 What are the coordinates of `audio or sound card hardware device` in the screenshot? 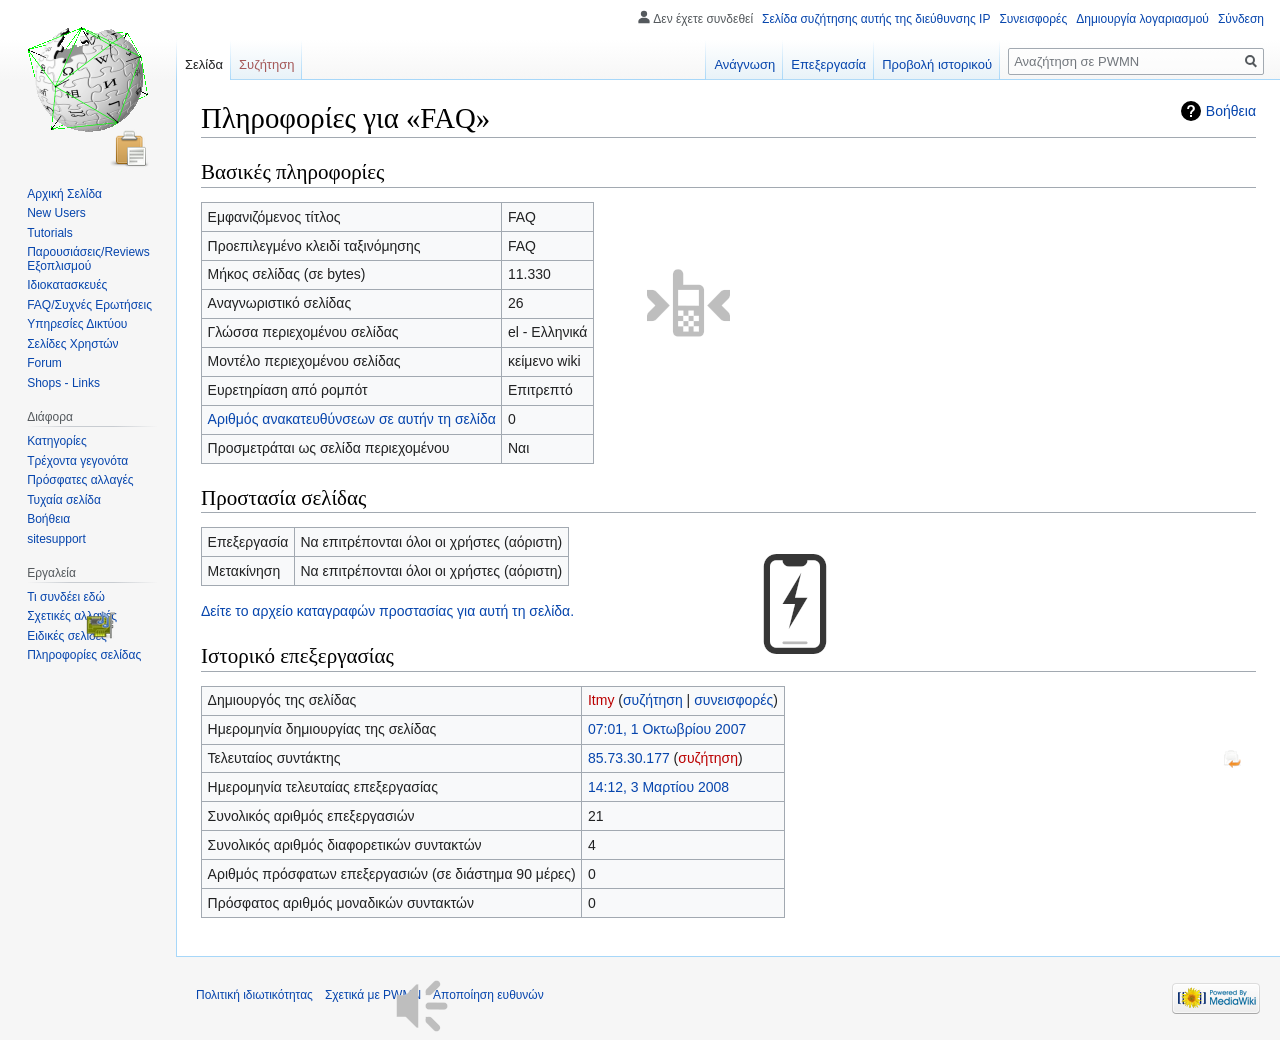 It's located at (100, 625).